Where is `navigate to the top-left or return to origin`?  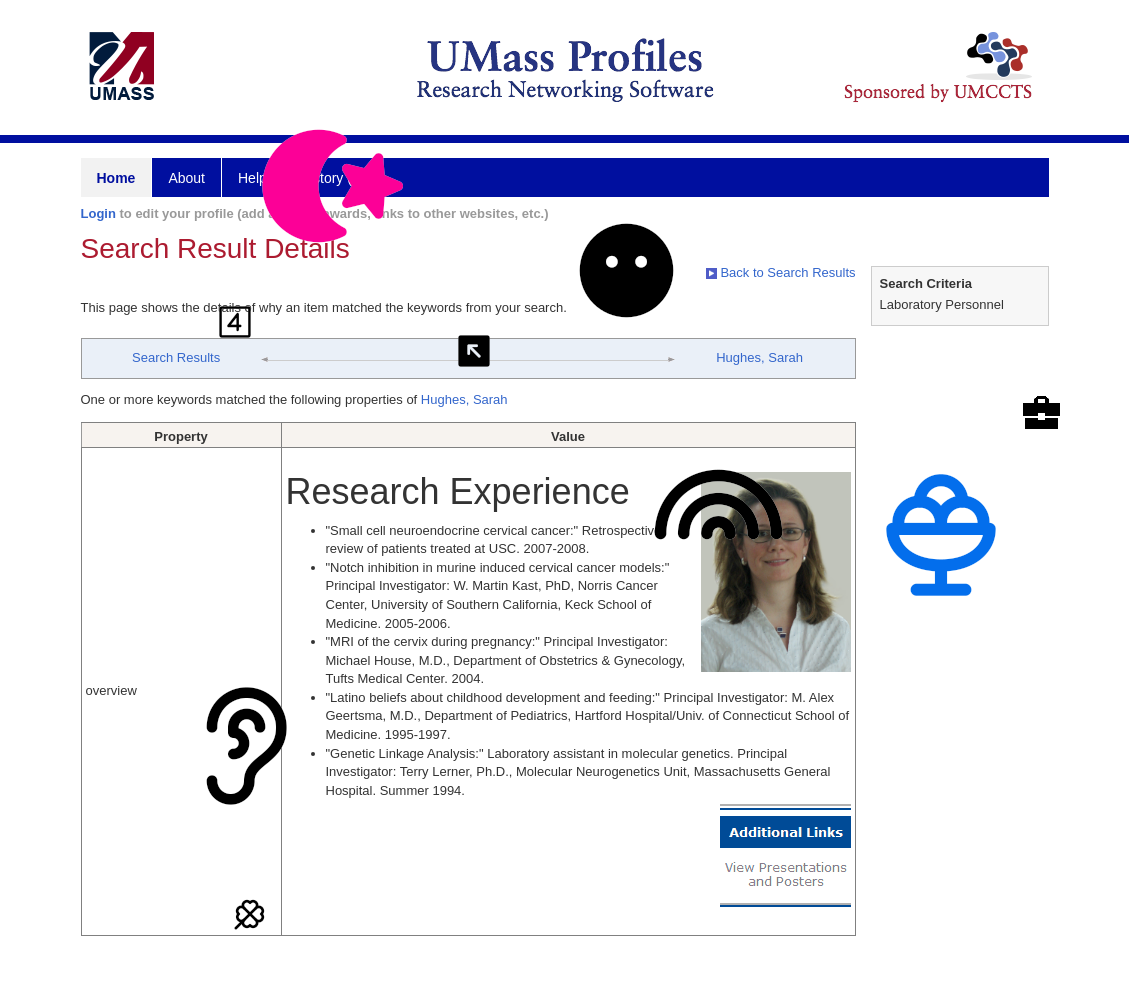
navigate to the top-left or return to origin is located at coordinates (474, 351).